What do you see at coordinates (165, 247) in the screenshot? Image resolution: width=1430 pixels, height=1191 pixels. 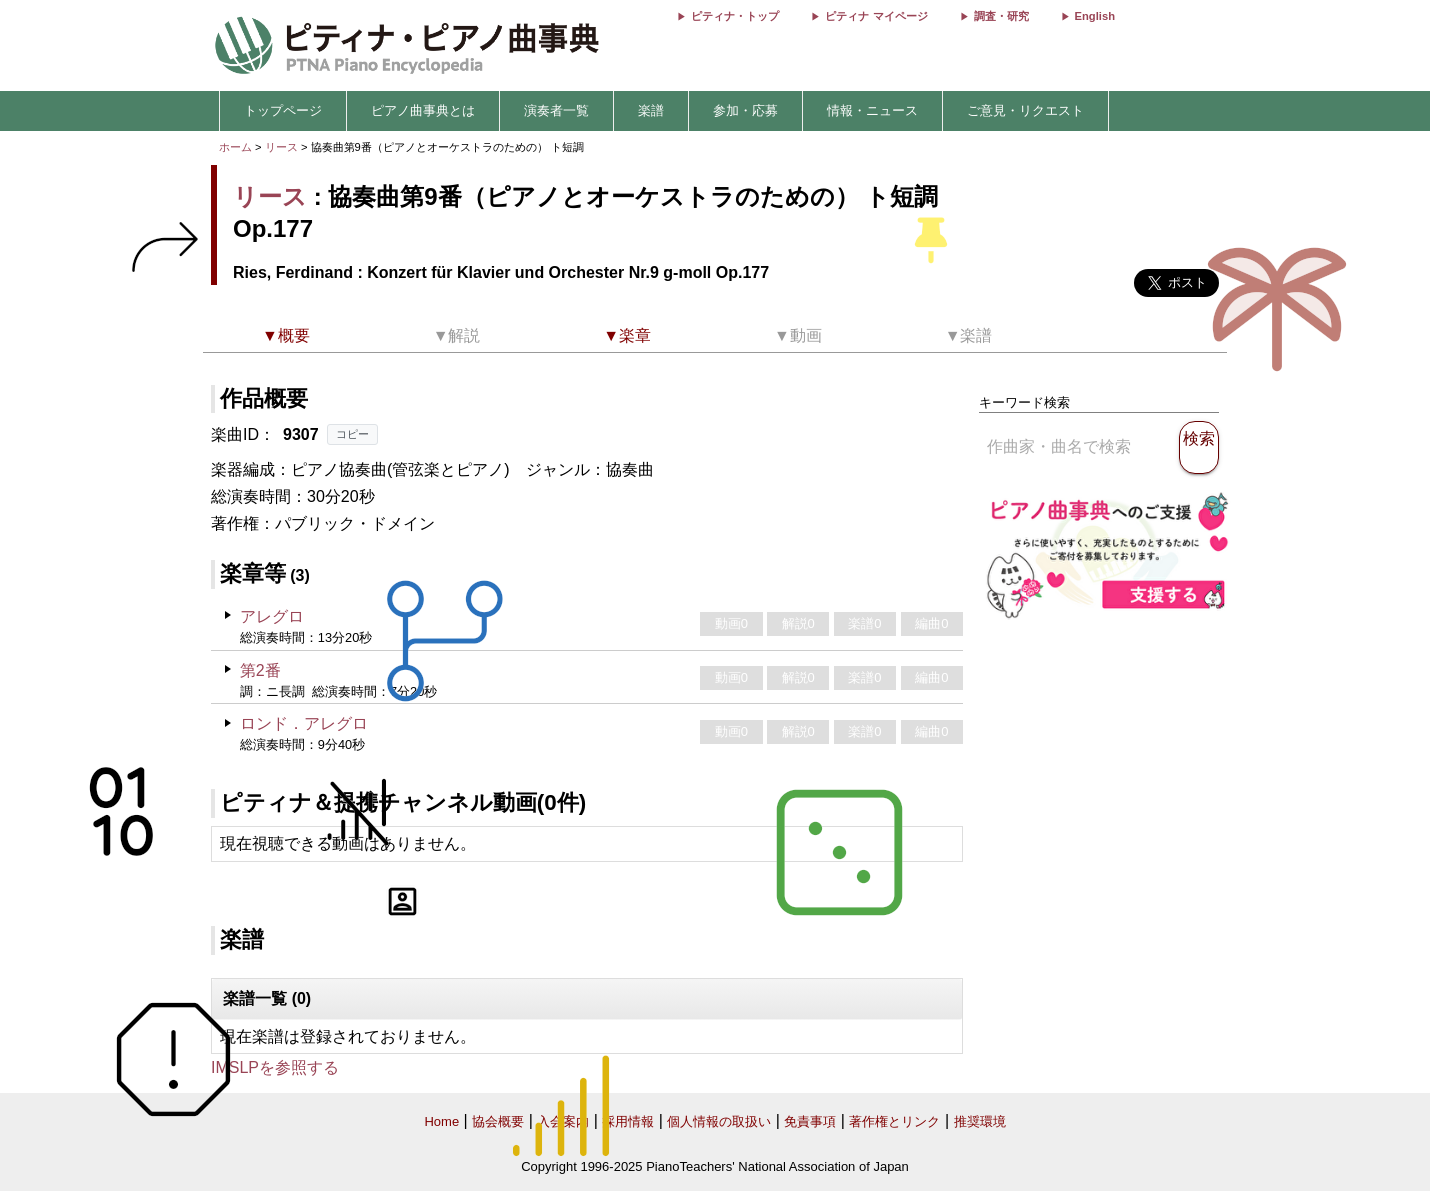 I see `share or forward content` at bounding box center [165, 247].